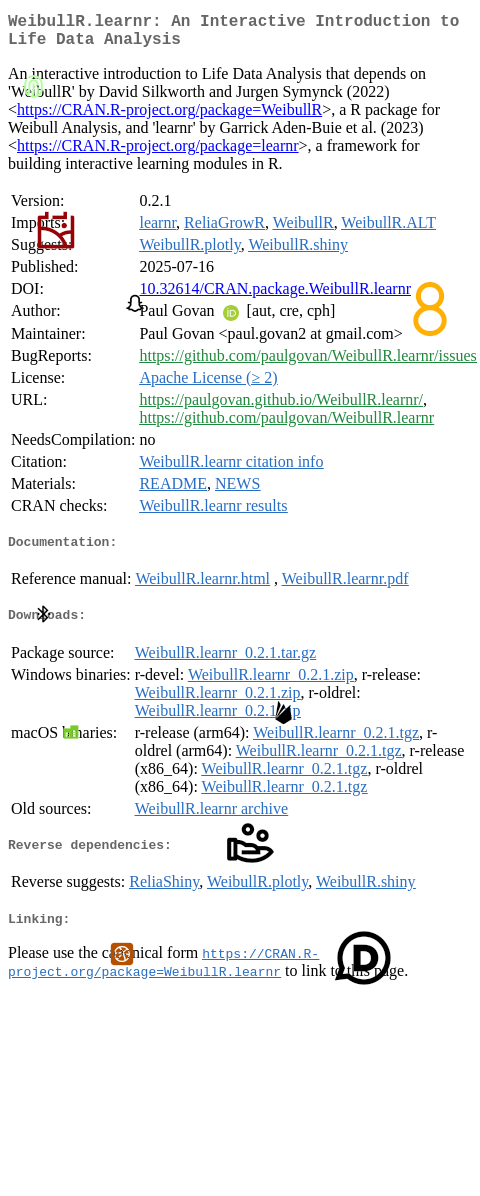 This screenshot has width=480, height=1196. What do you see at coordinates (43, 614) in the screenshot?
I see `connect to a bluetooth device` at bounding box center [43, 614].